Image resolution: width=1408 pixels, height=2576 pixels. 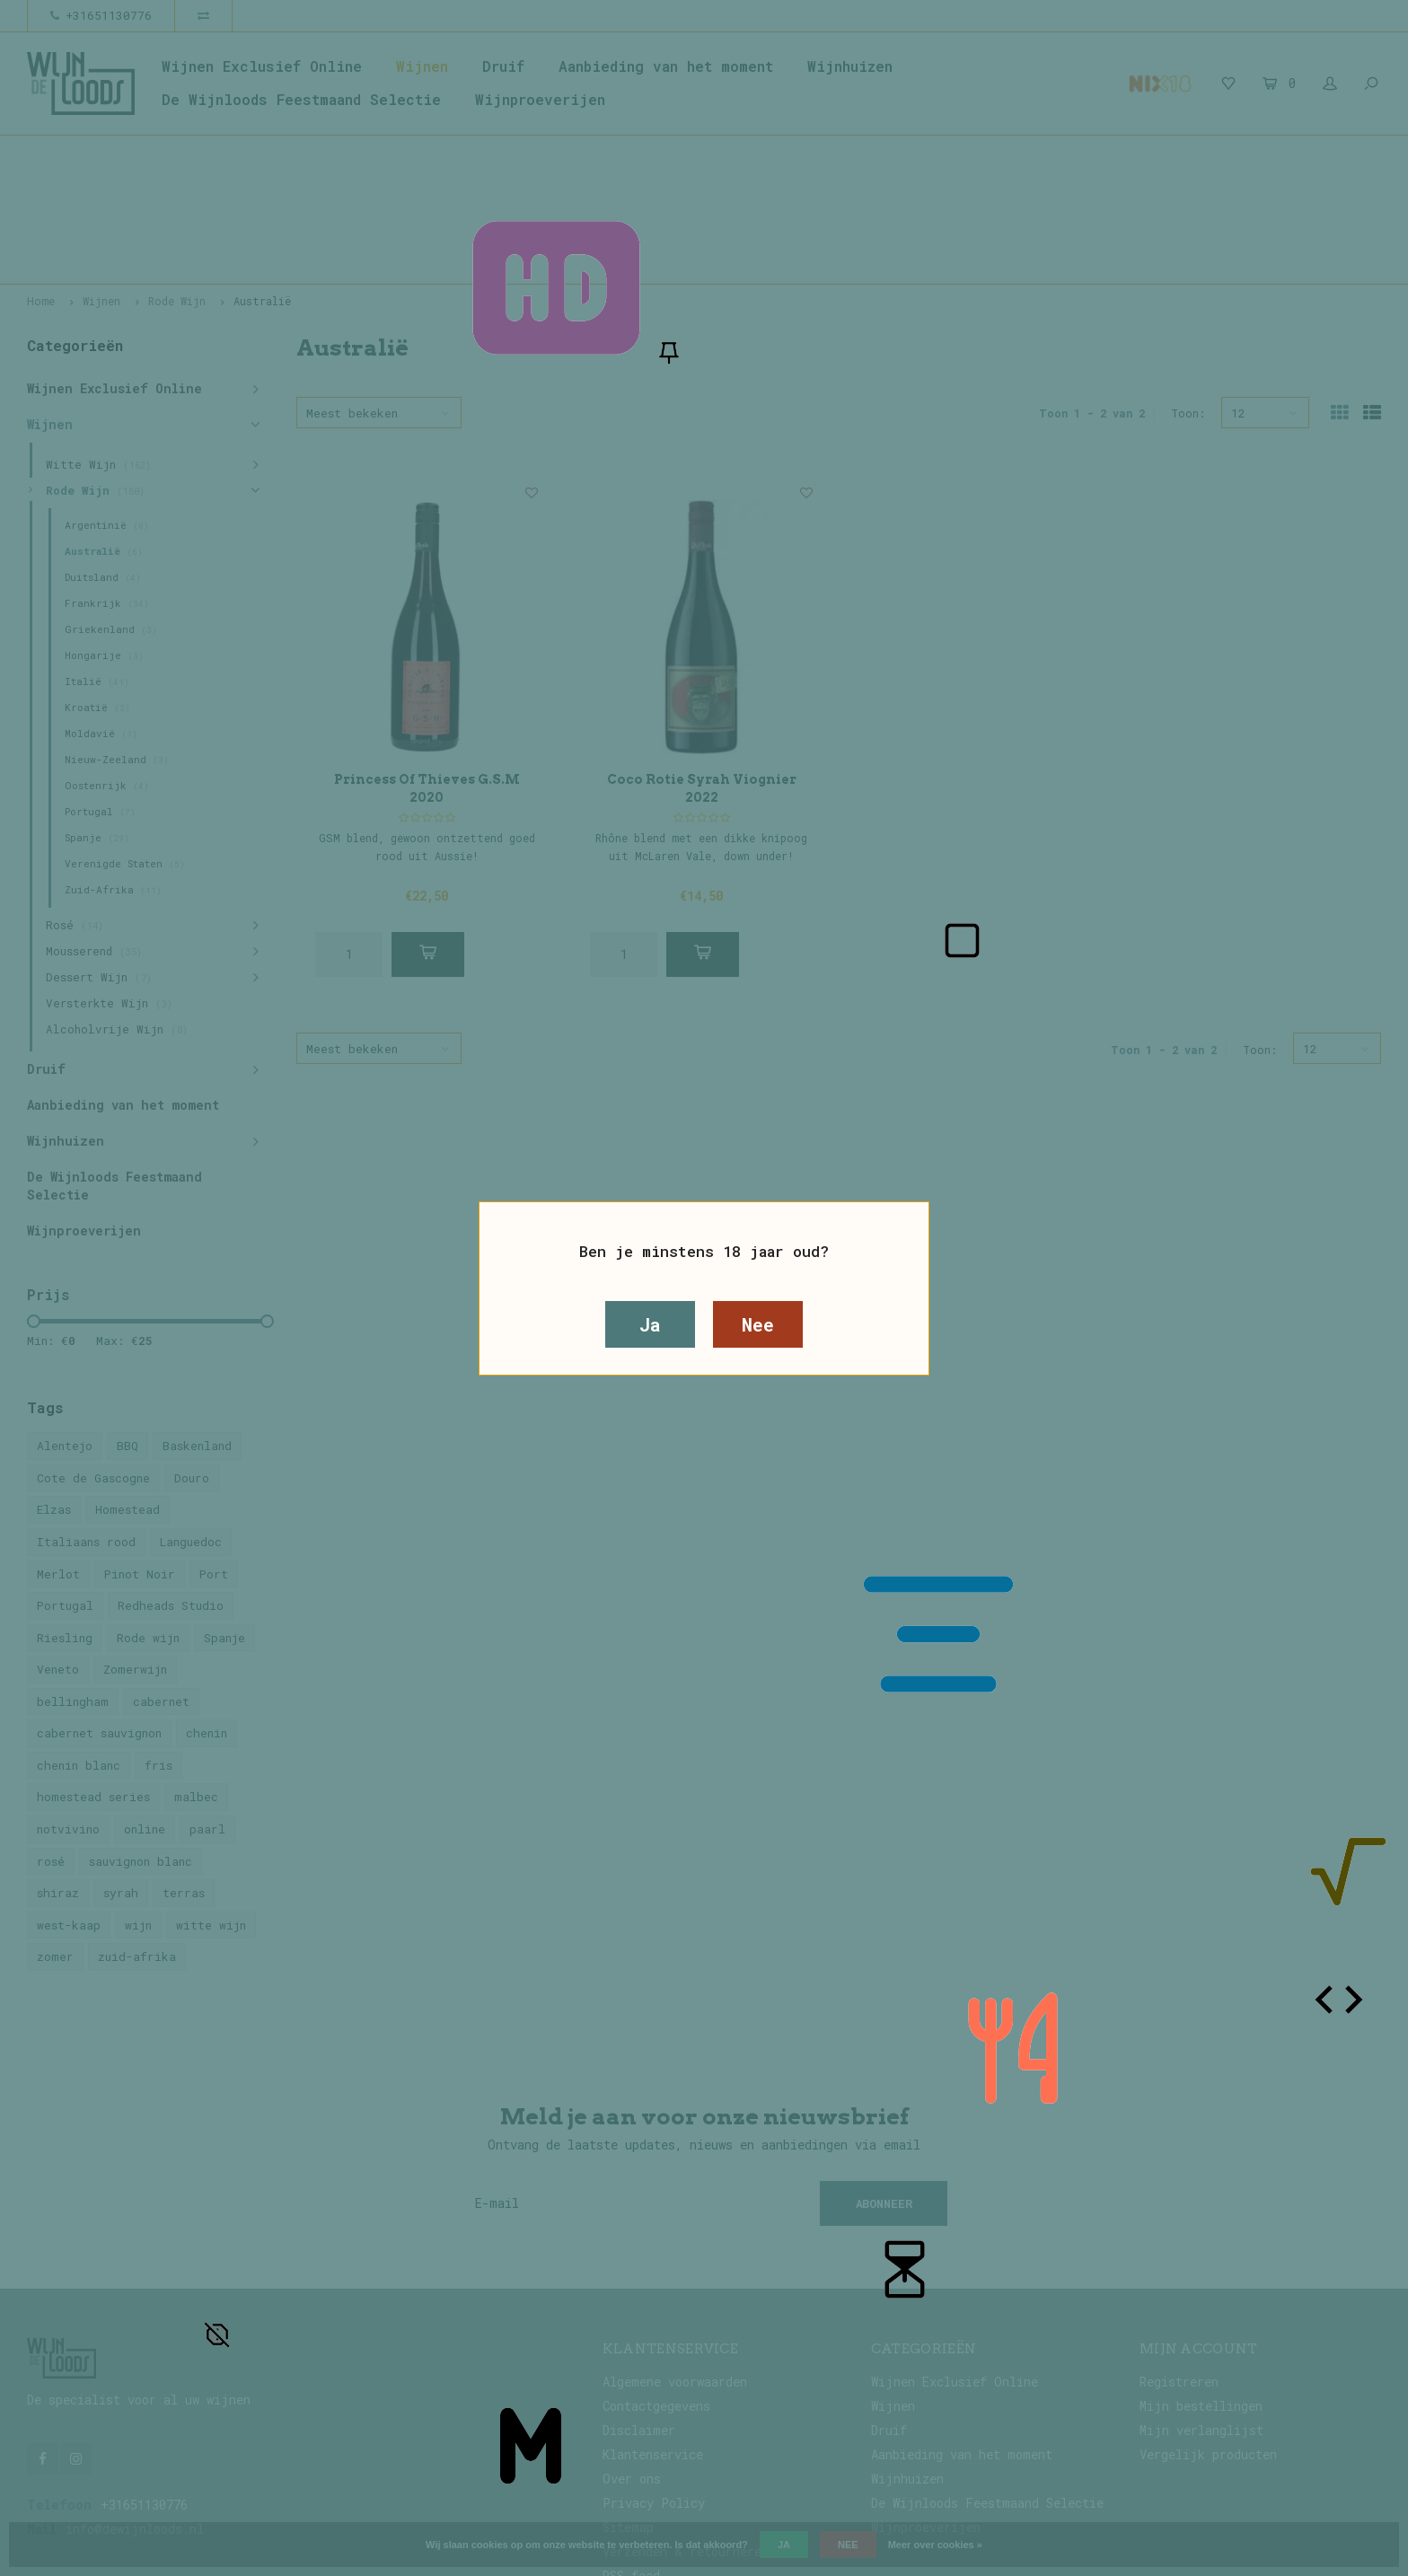 I want to click on crop image to 1:1 square ratio, so click(x=962, y=940).